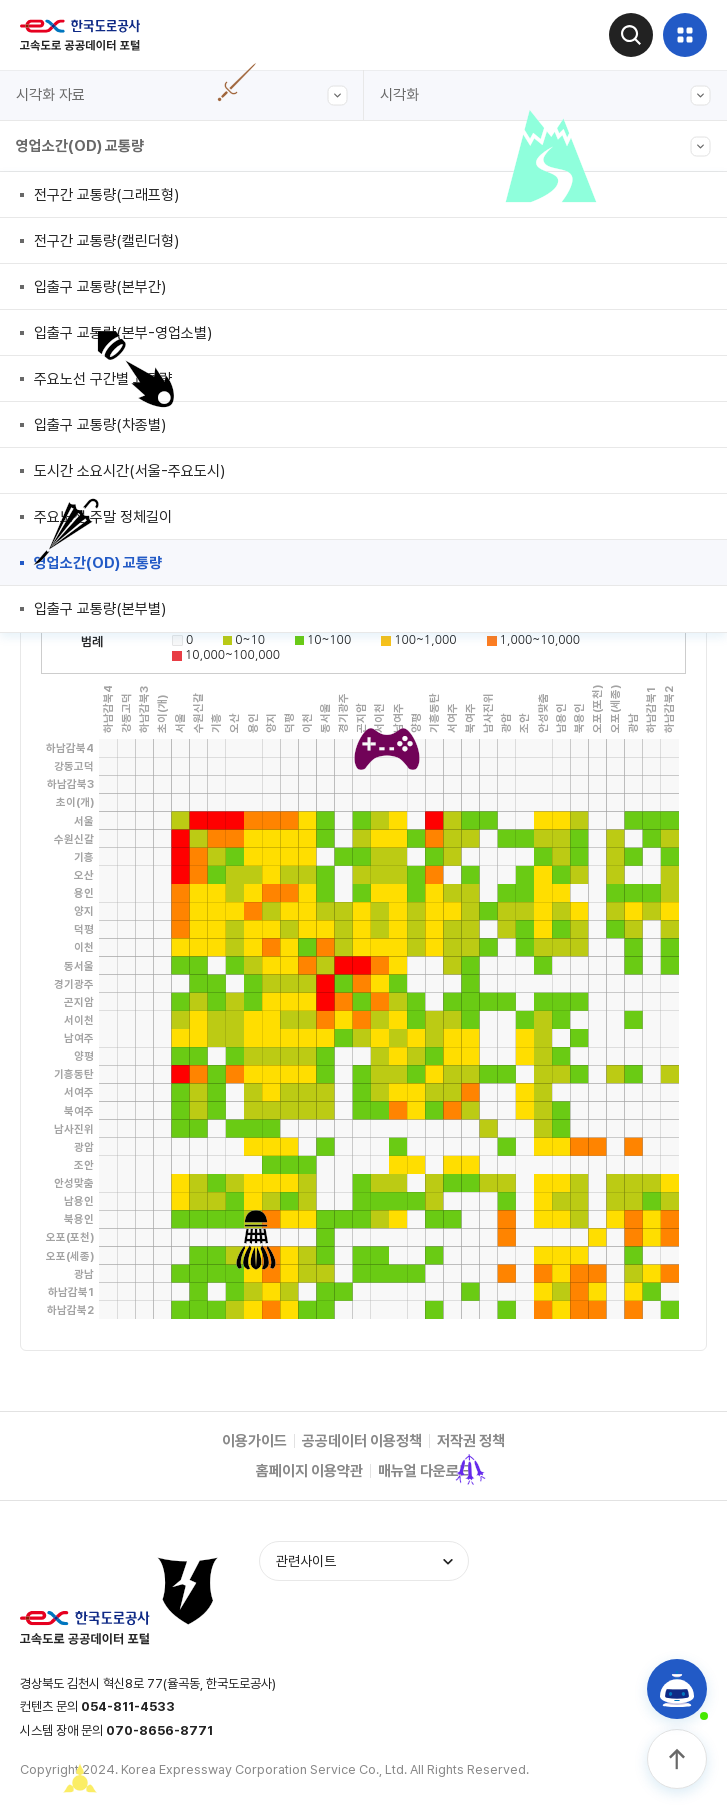 The height and width of the screenshot is (1809, 727). I want to click on open gaming or game center app, so click(387, 749).